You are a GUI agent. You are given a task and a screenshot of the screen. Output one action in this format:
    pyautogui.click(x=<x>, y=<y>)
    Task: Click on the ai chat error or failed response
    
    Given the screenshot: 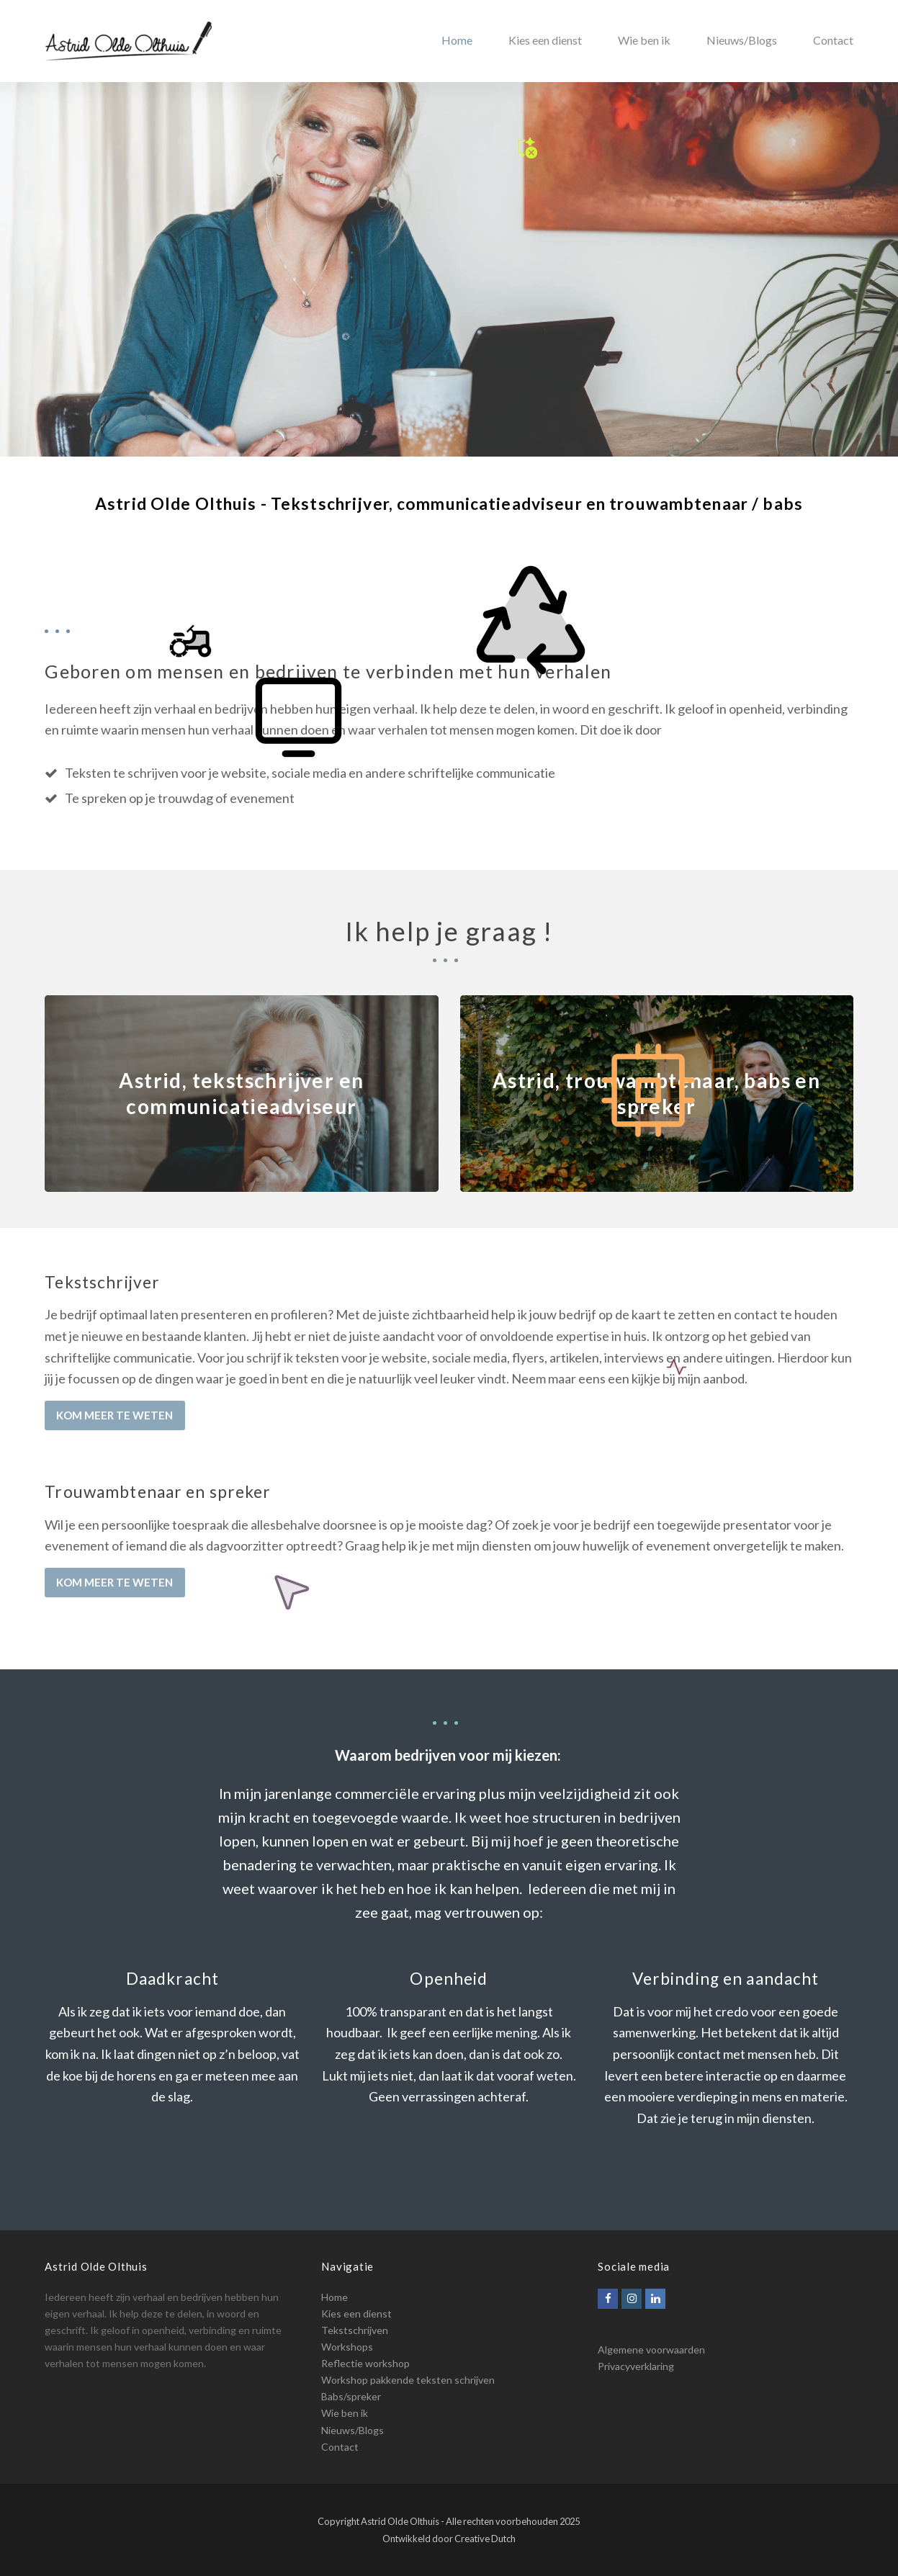 What is the action you would take?
    pyautogui.click(x=526, y=148)
    